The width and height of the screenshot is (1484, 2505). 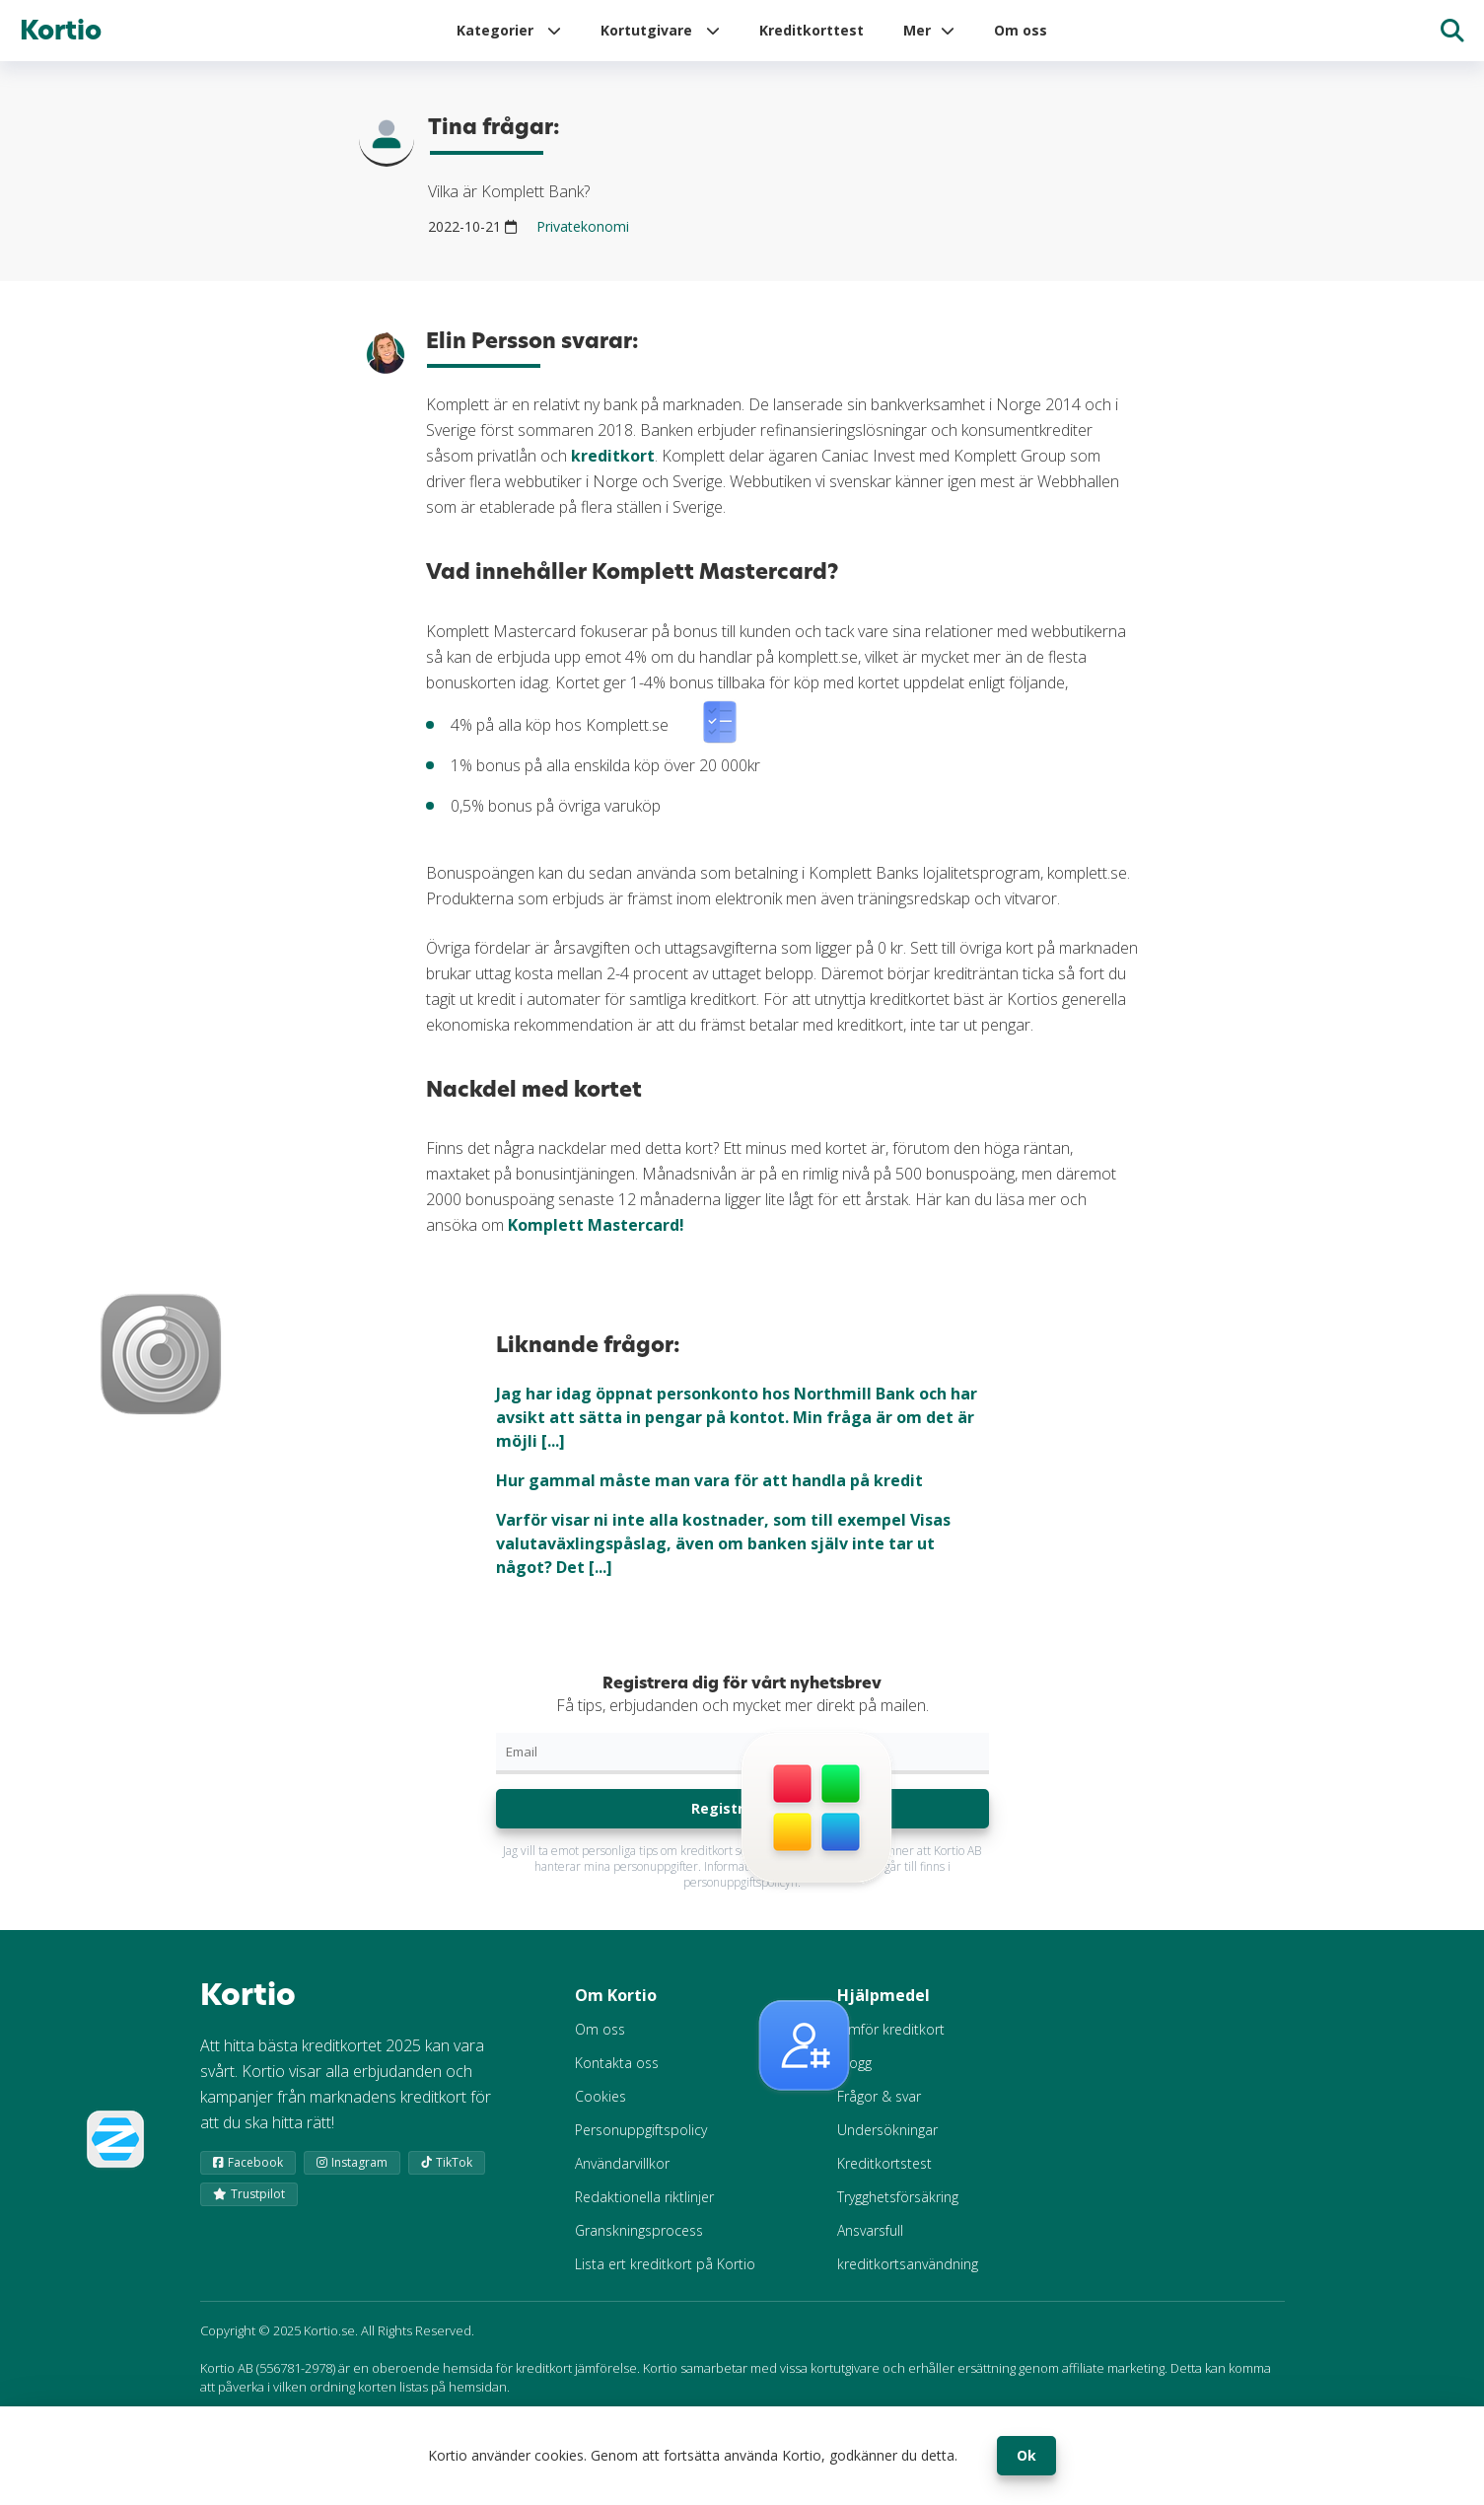 I want to click on open zorin os system settings or app launcher, so click(x=115, y=2139).